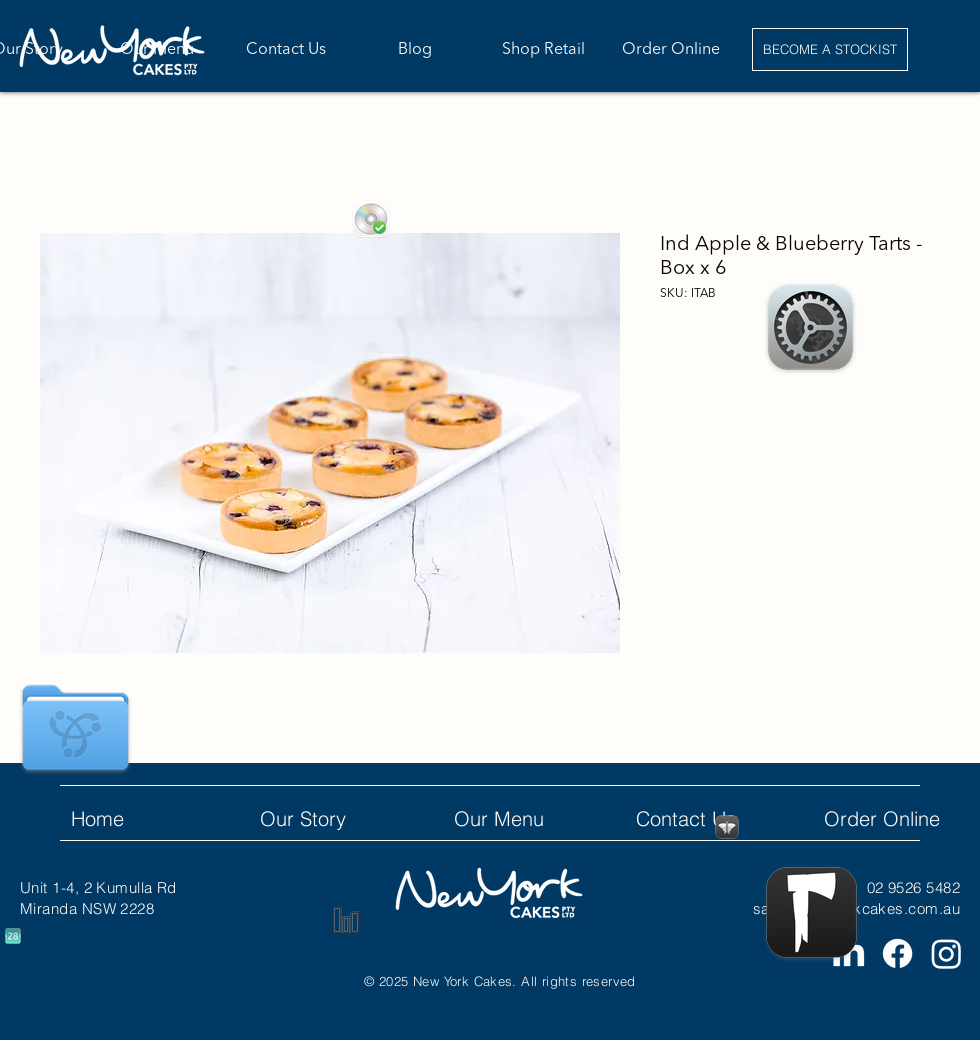 Image resolution: width=980 pixels, height=1040 pixels. What do you see at coordinates (727, 827) in the screenshot?
I see `open qmmp audio player` at bounding box center [727, 827].